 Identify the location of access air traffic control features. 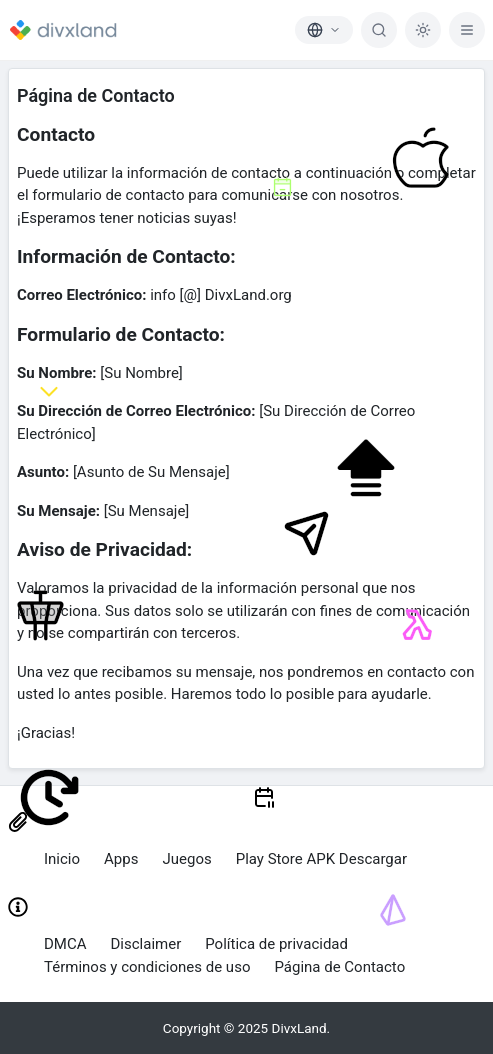
(40, 615).